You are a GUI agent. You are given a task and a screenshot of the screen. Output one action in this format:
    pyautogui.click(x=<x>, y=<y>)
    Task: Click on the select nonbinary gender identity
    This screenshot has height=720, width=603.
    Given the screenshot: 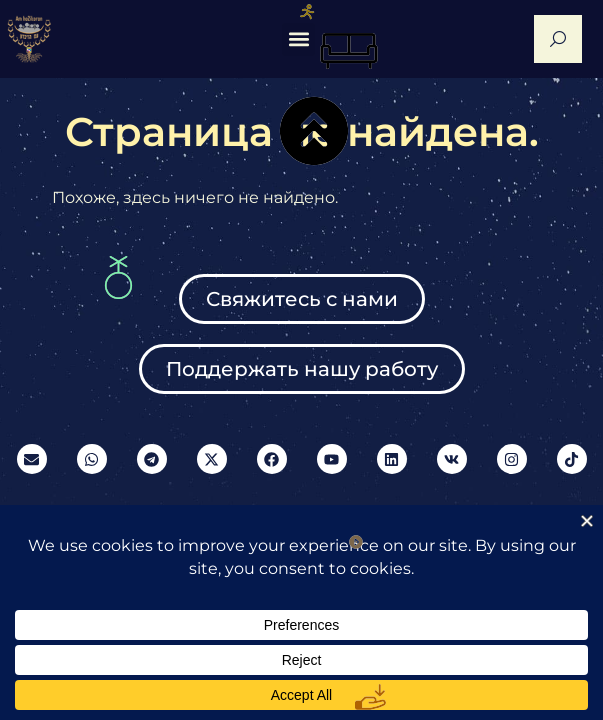 What is the action you would take?
    pyautogui.click(x=118, y=277)
    